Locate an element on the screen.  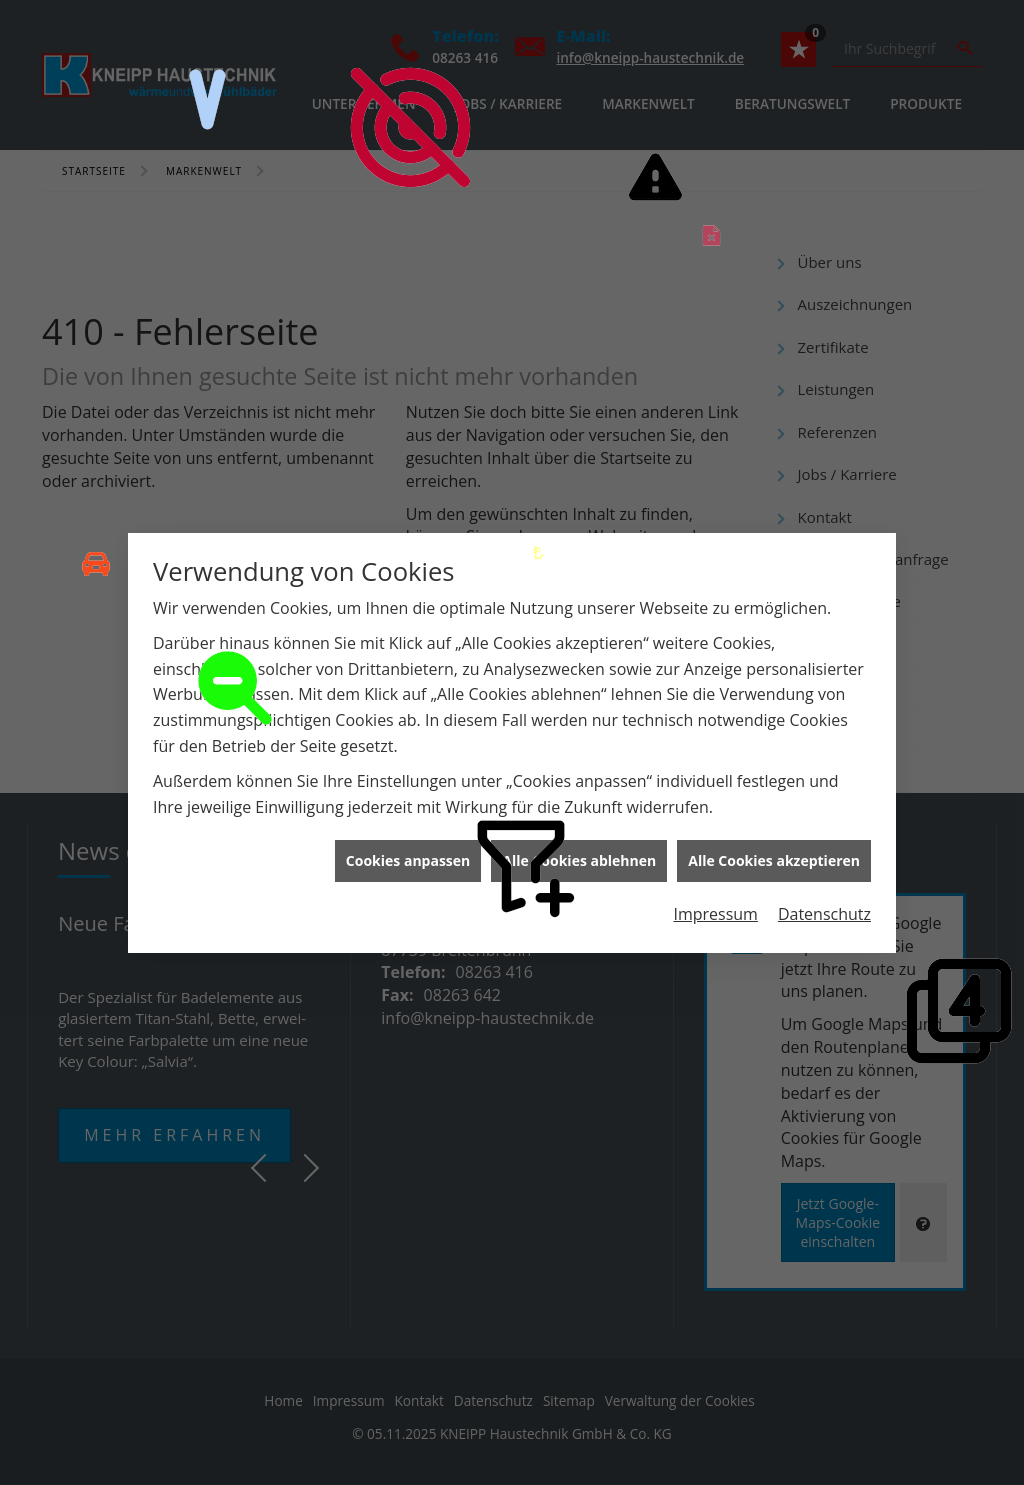
zoom out to see more content is located at coordinates (235, 688).